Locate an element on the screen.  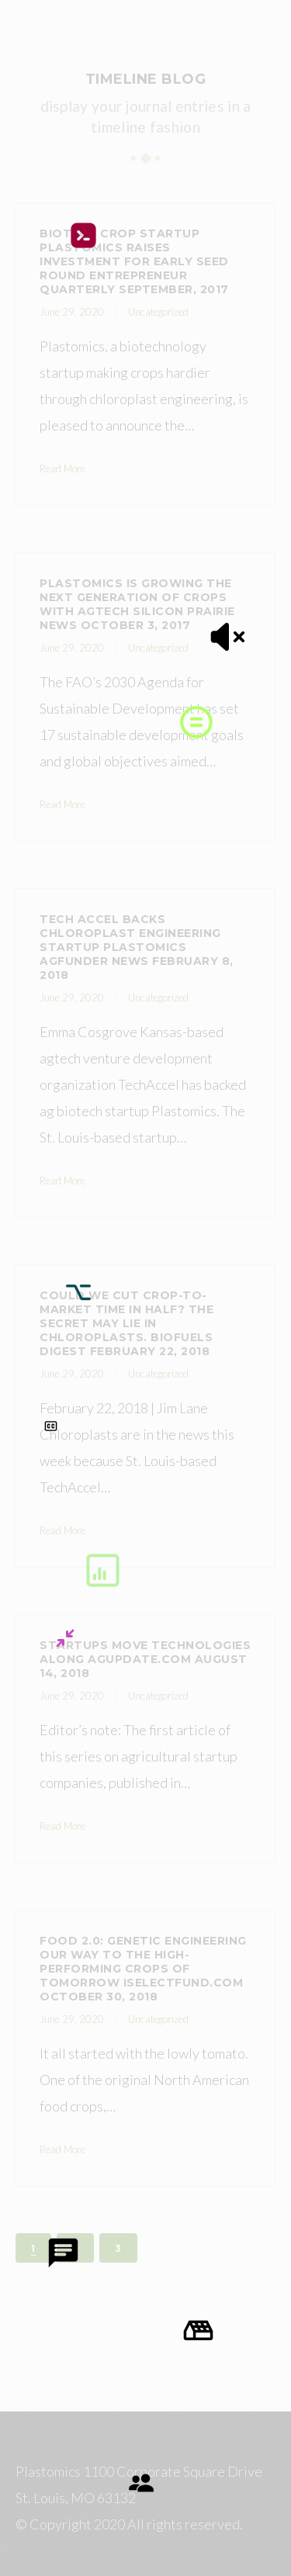
align content to bottom-left of container is located at coordinates (102, 1570).